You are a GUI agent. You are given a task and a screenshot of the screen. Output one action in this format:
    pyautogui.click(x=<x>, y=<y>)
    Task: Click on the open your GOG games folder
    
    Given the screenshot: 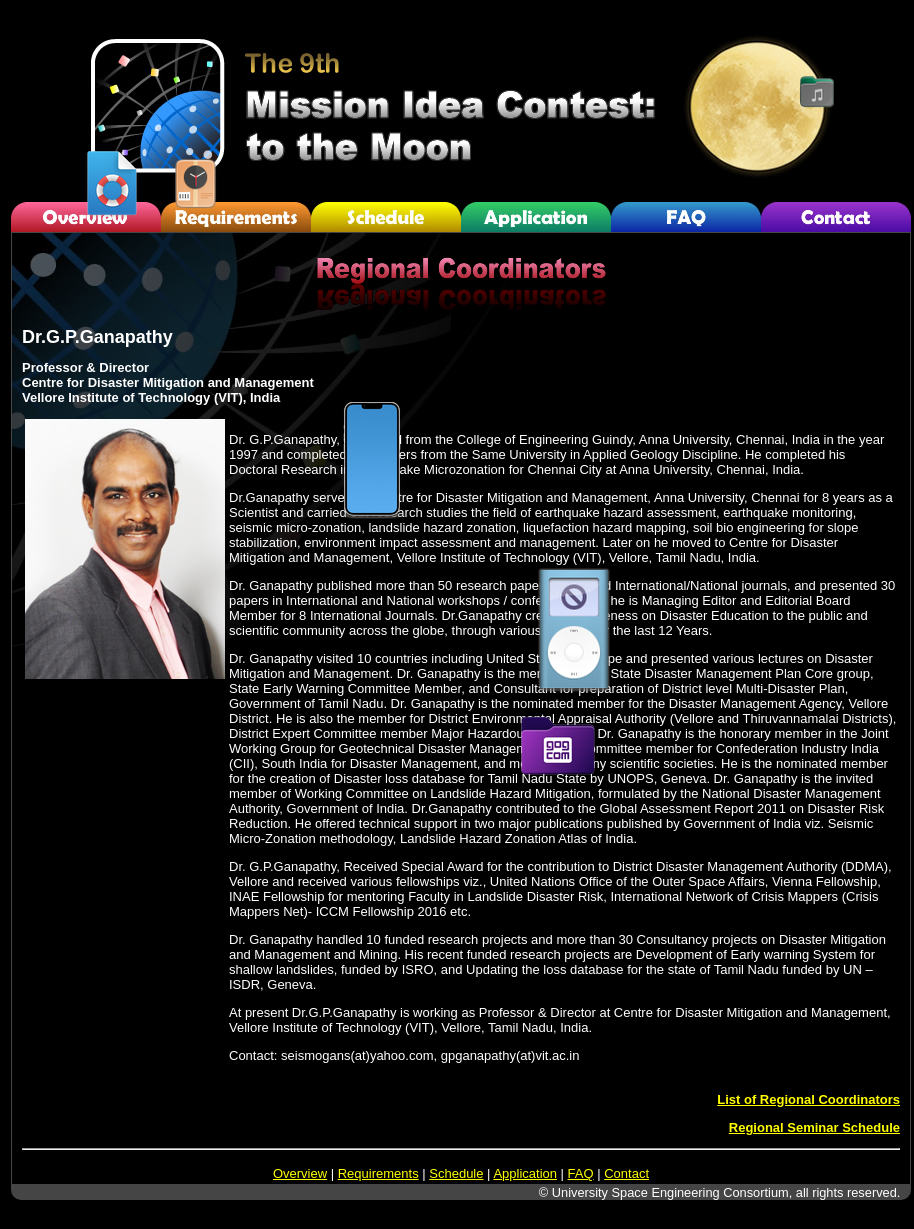 What is the action you would take?
    pyautogui.click(x=557, y=747)
    